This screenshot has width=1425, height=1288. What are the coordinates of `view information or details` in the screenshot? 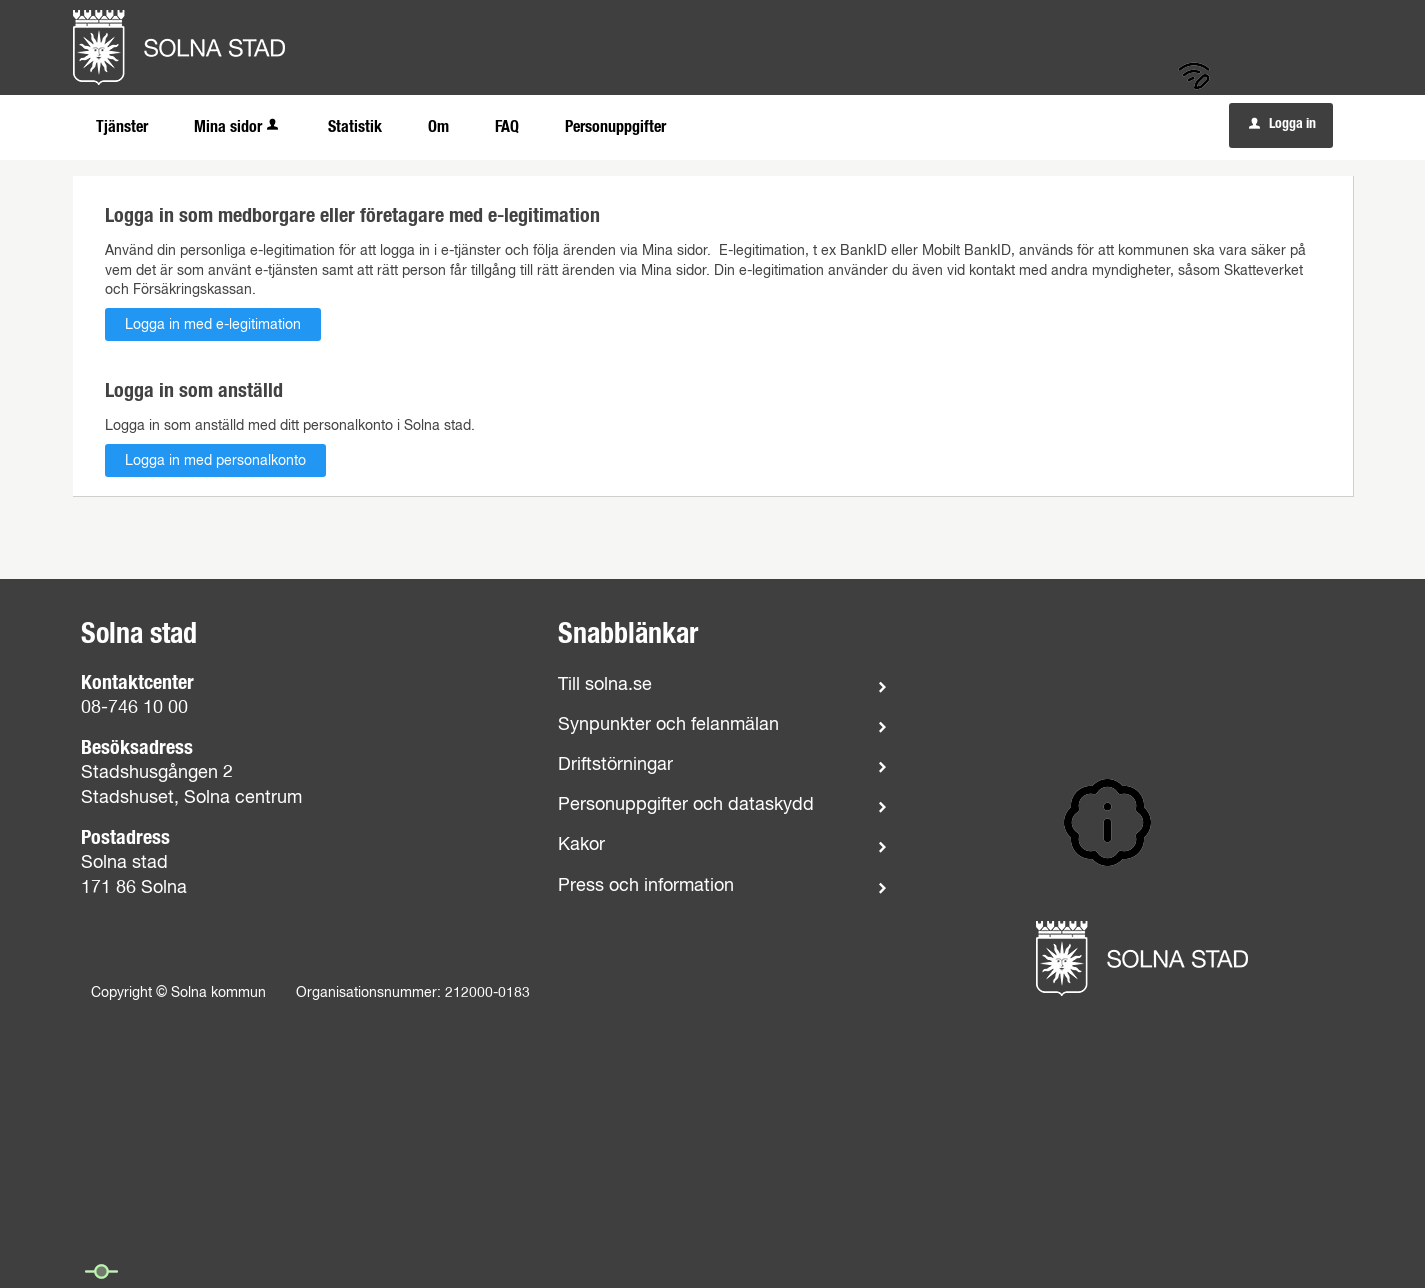 It's located at (1107, 822).